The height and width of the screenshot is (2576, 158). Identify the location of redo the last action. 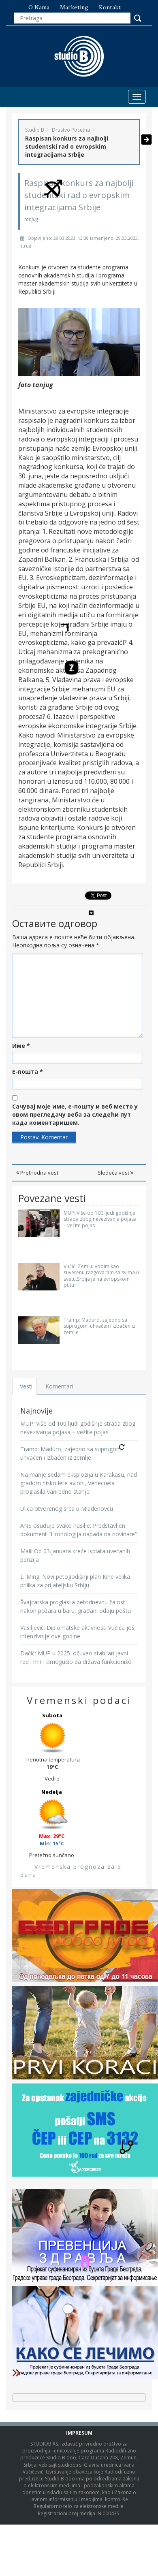
(122, 1447).